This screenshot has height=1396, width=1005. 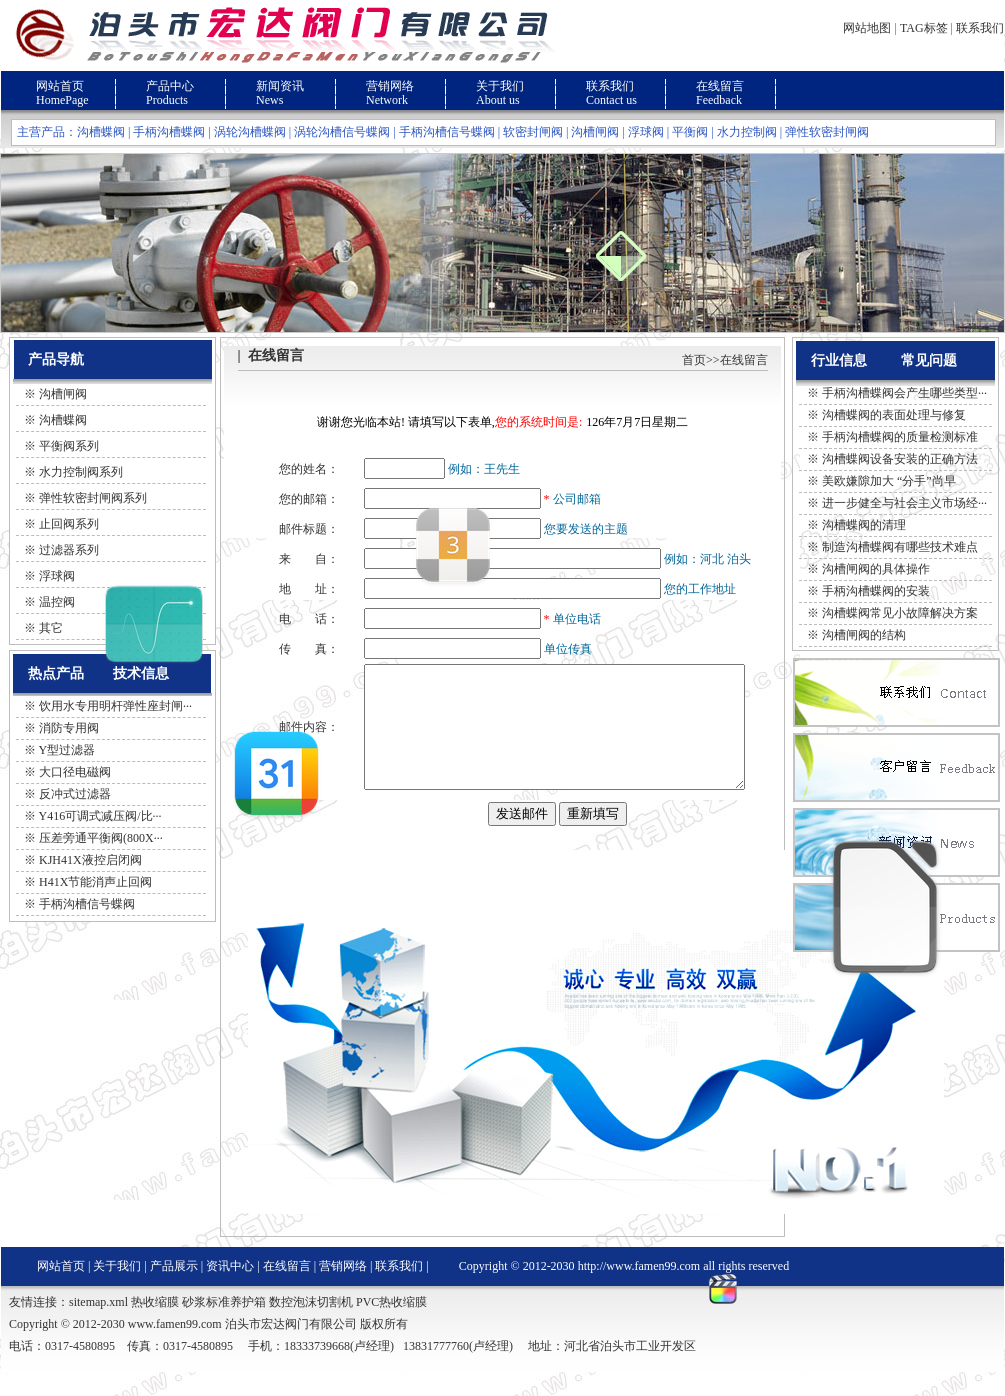 What do you see at coordinates (885, 907) in the screenshot?
I see `open LibreOffice suite` at bounding box center [885, 907].